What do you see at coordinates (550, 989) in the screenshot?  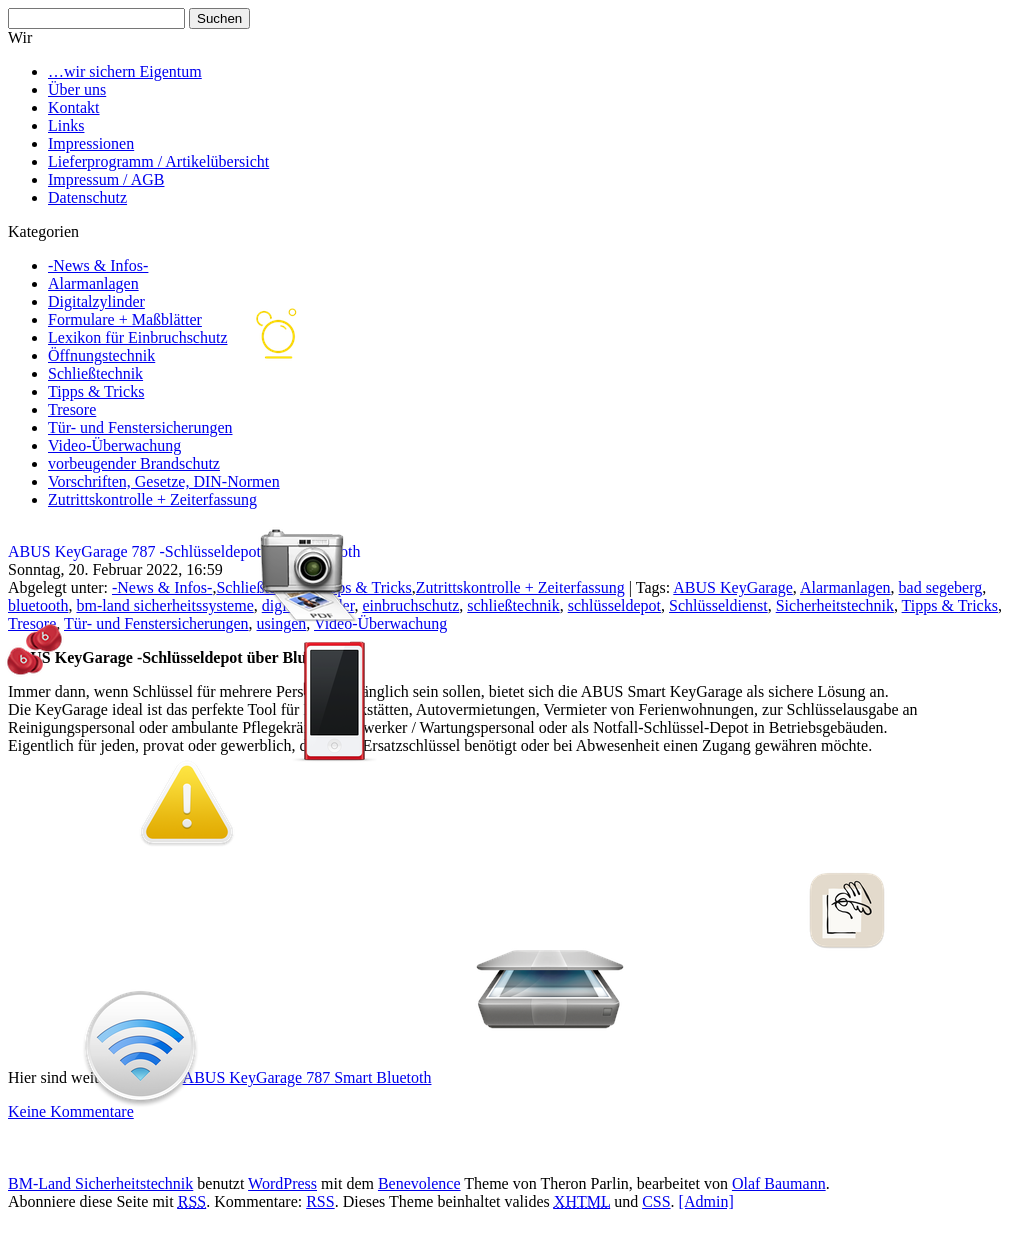 I see `scan documents using a wireless scanner` at bounding box center [550, 989].